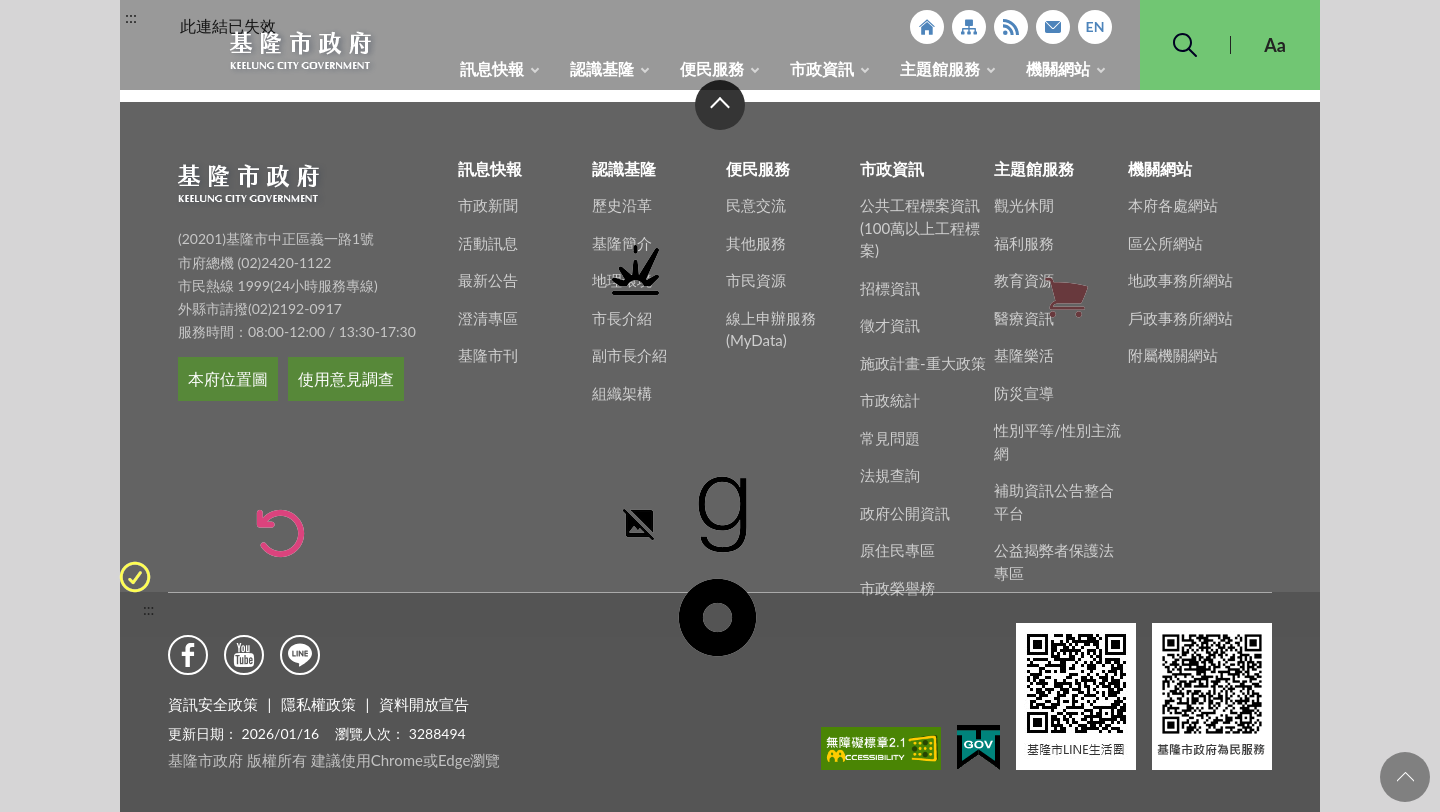  What do you see at coordinates (722, 514) in the screenshot?
I see `link to Goodreads profile` at bounding box center [722, 514].